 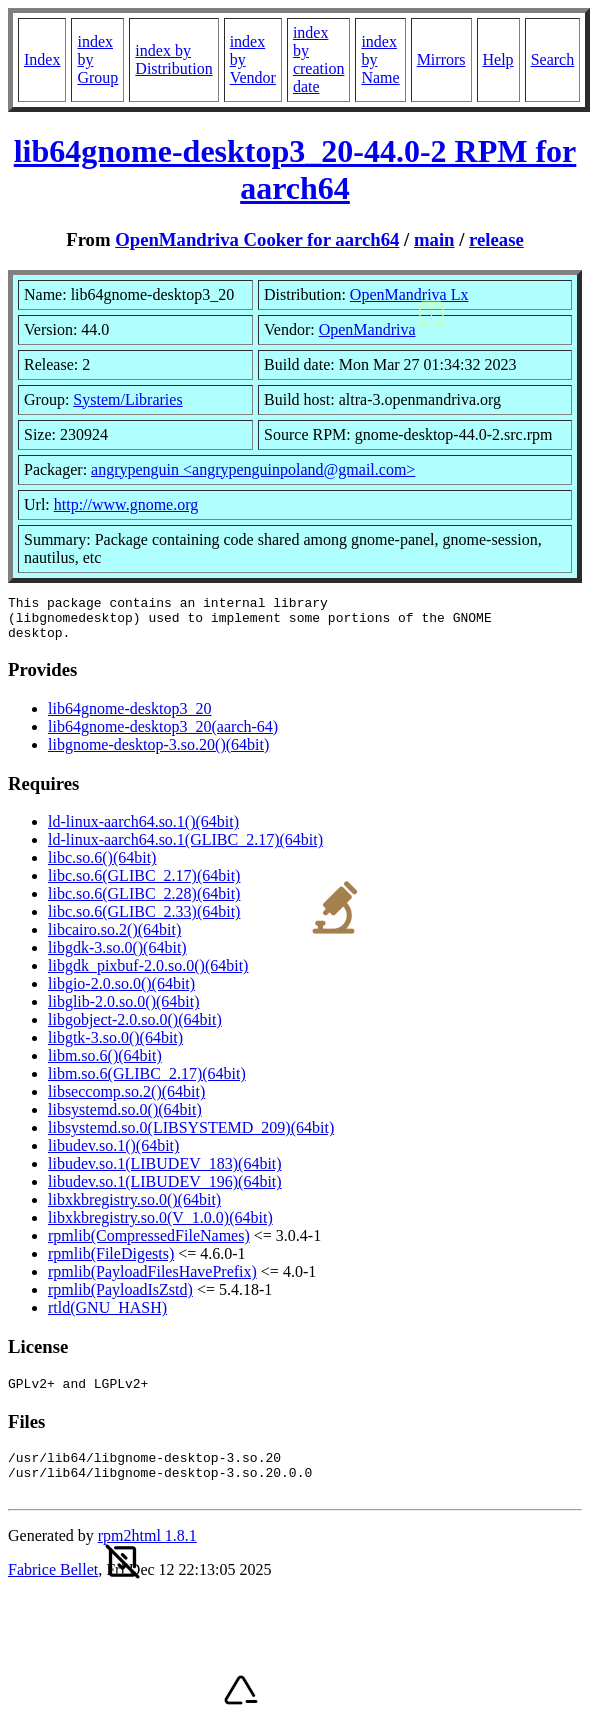 I want to click on access scientific or research tools, so click(x=333, y=907).